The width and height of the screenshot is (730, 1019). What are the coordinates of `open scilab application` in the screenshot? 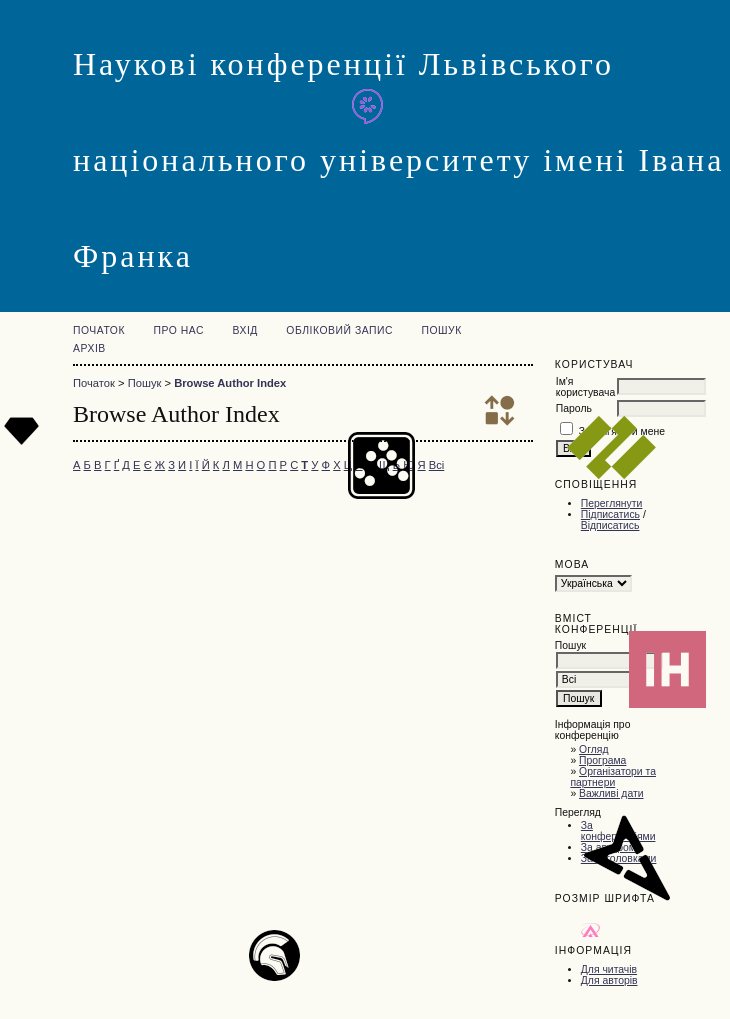 It's located at (381, 465).